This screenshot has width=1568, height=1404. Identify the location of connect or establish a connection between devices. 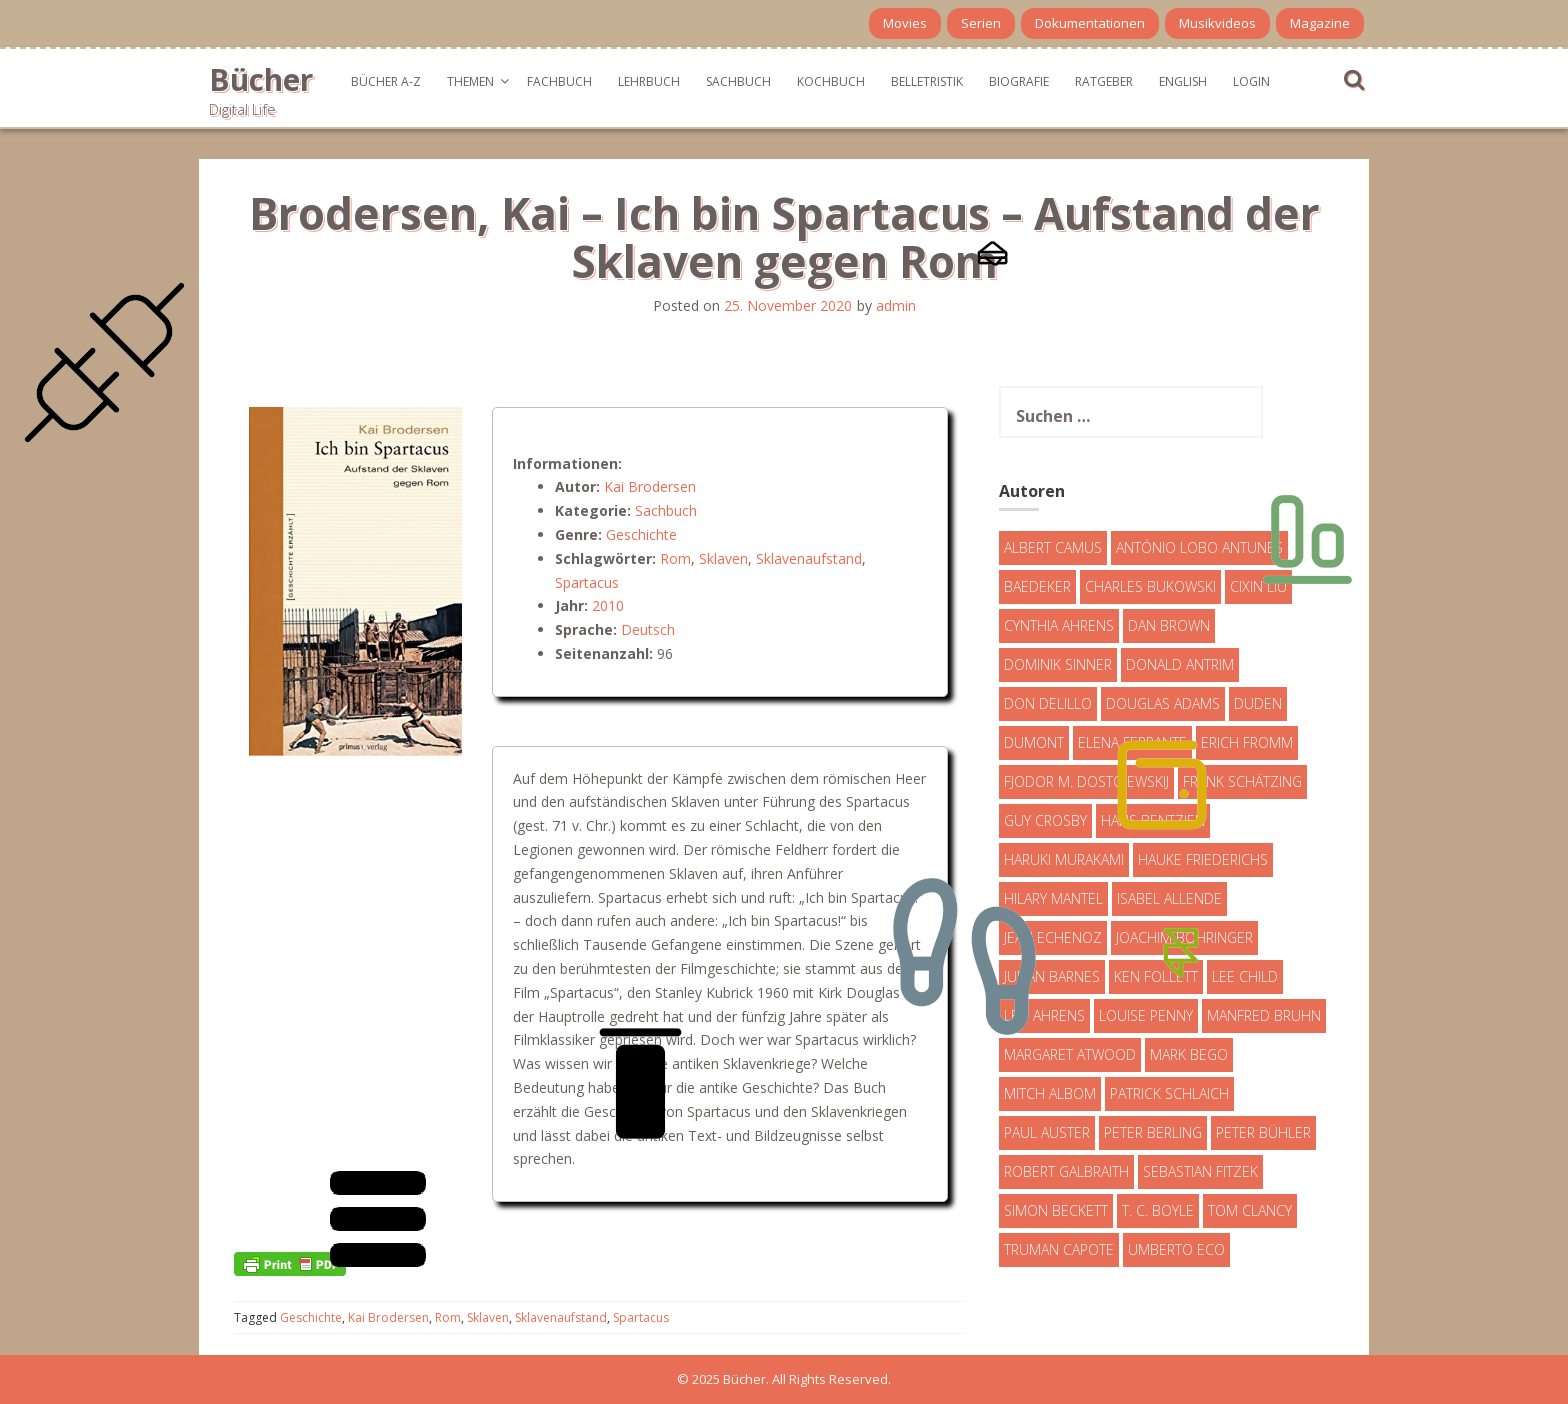
(104, 362).